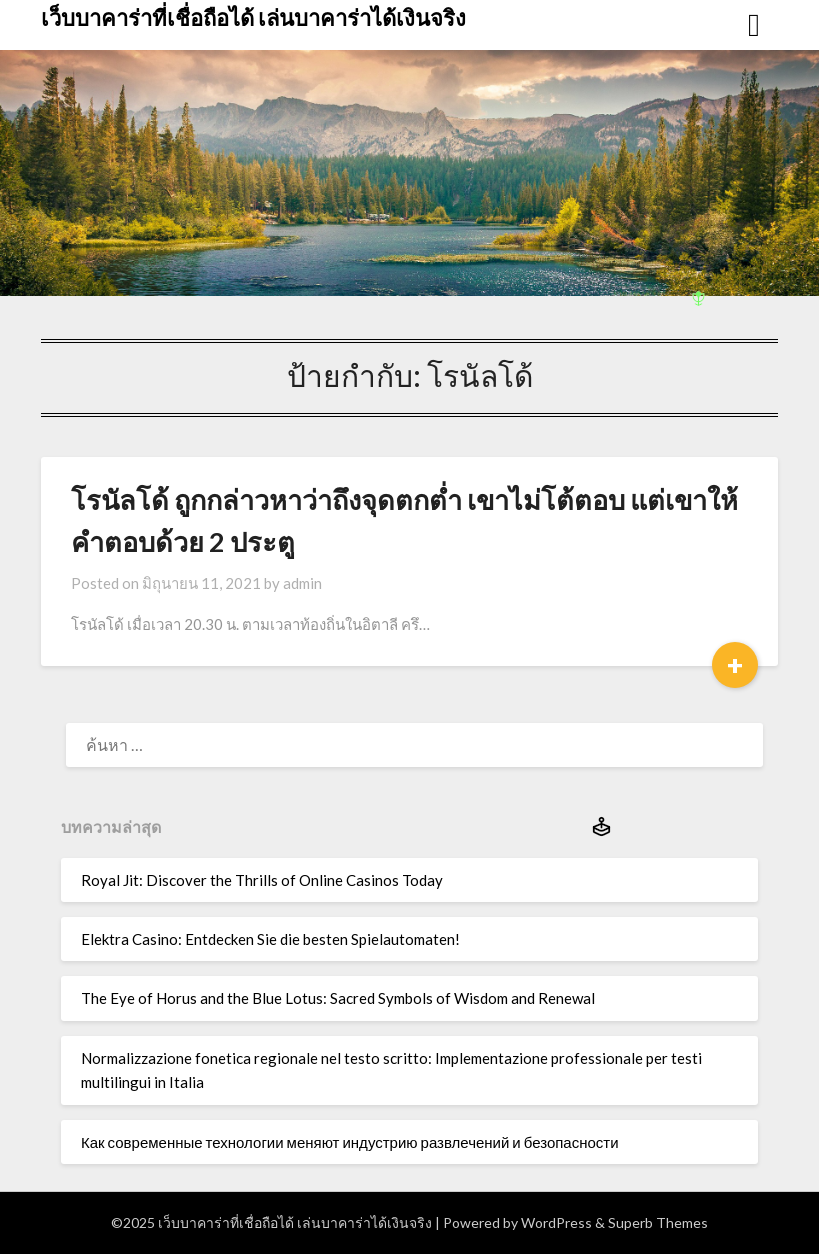 Image resolution: width=819 pixels, height=1254 pixels. What do you see at coordinates (698, 298) in the screenshot?
I see `access garden or plant-related features` at bounding box center [698, 298].